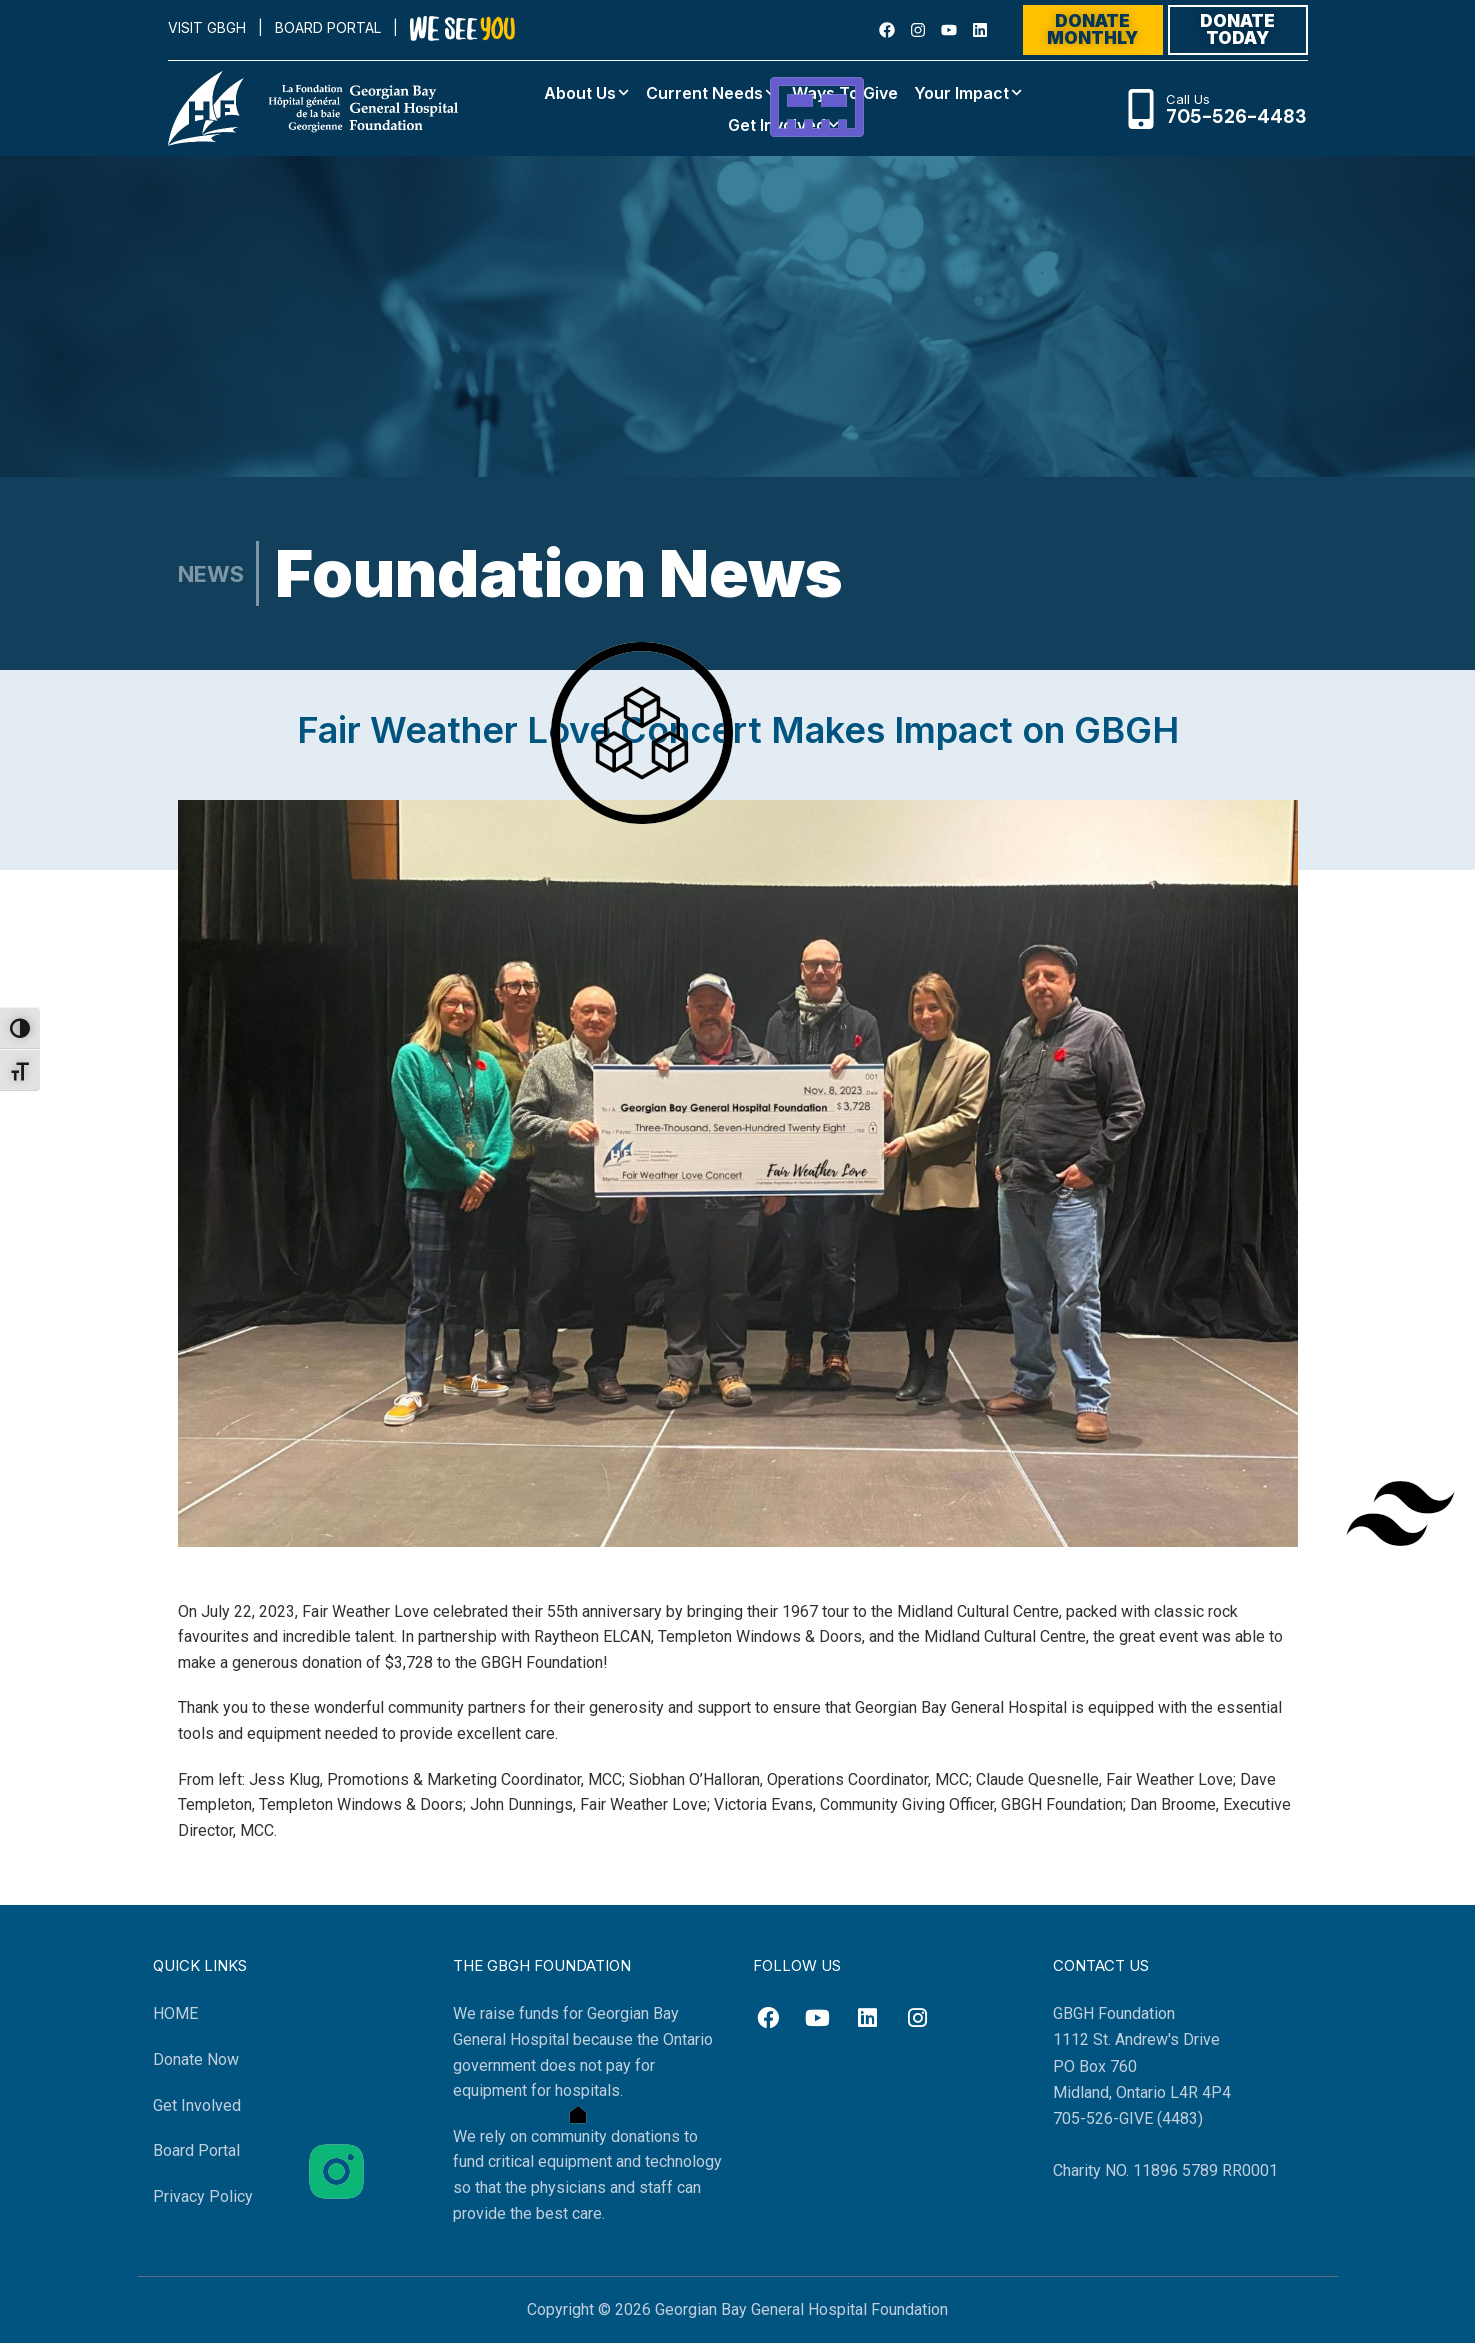 The image size is (1475, 2343). What do you see at coordinates (336, 2171) in the screenshot?
I see `open instagram app` at bounding box center [336, 2171].